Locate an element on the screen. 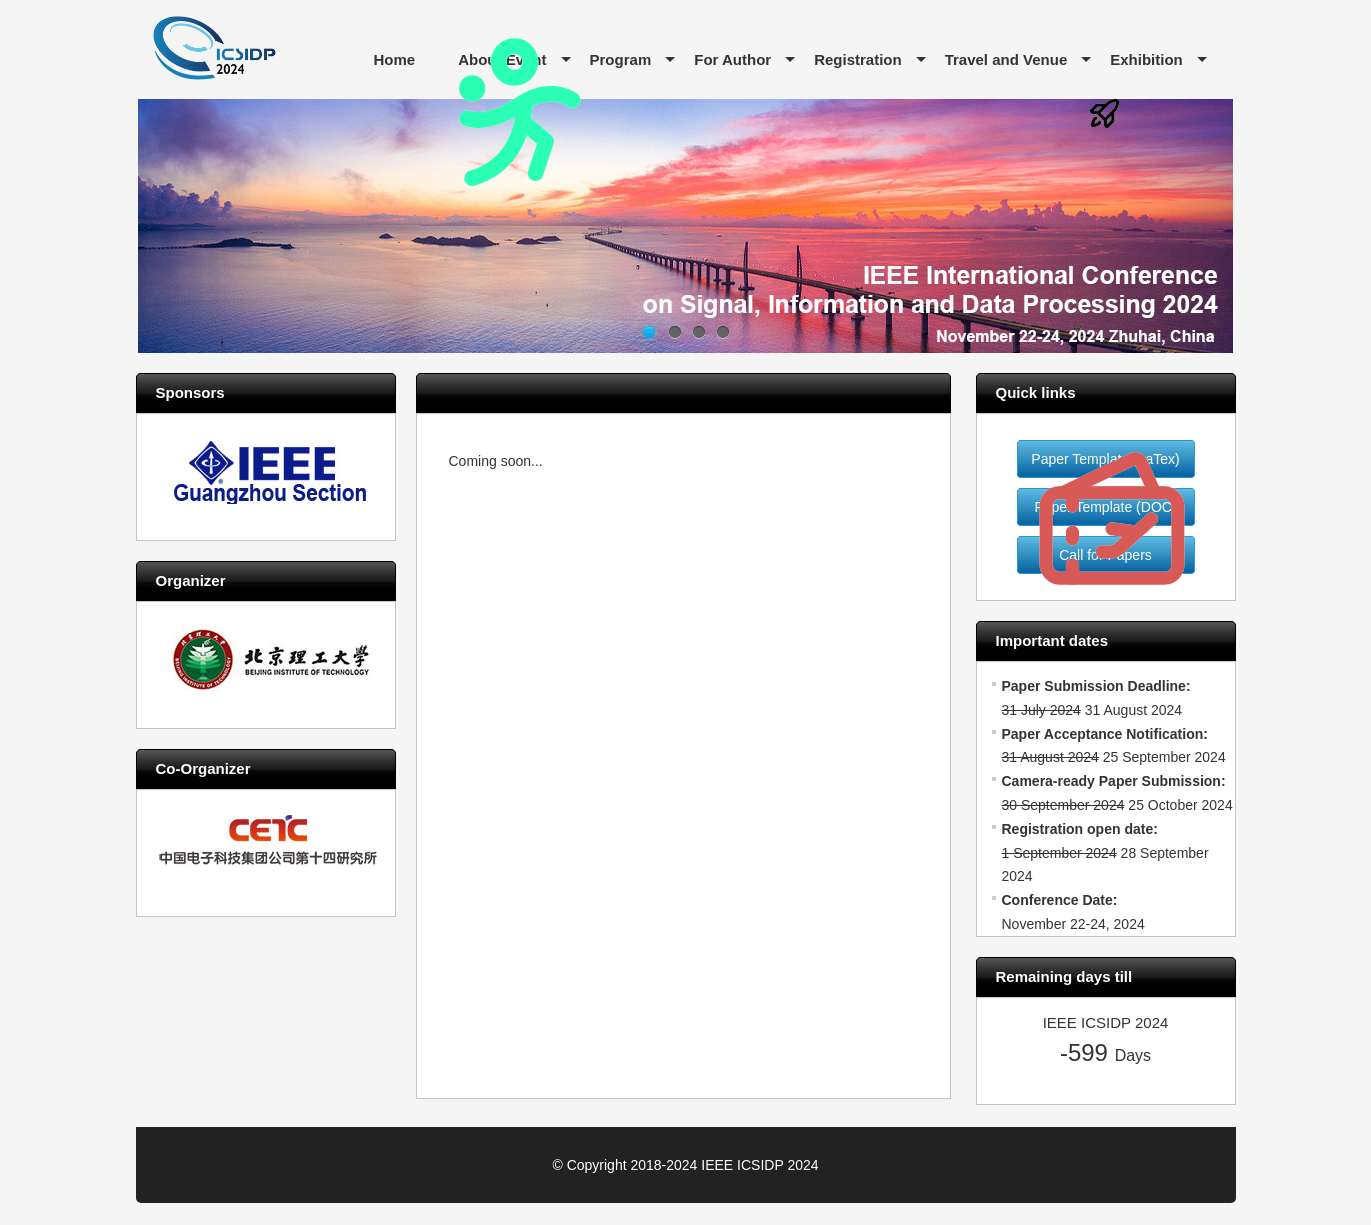 The width and height of the screenshot is (1371, 1225). access throwing or toss-related sports activities is located at coordinates (514, 109).